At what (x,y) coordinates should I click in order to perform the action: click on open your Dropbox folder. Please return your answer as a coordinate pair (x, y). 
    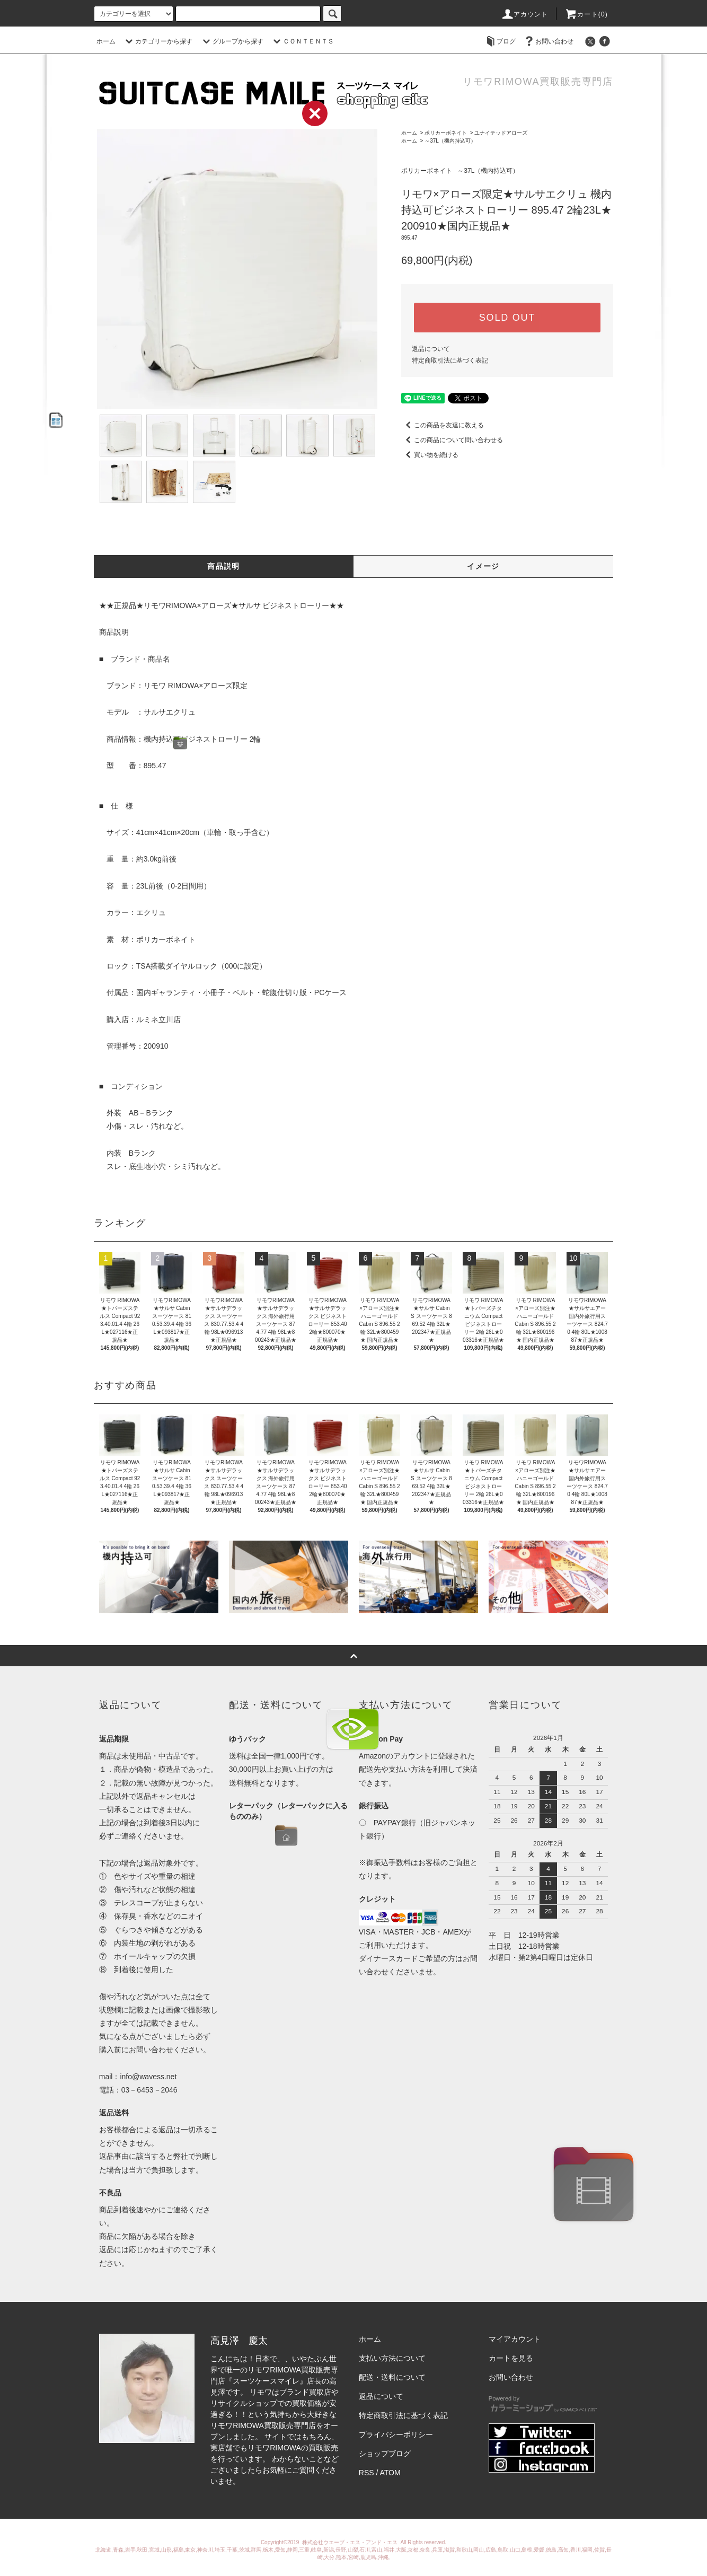
    Looking at the image, I should click on (180, 743).